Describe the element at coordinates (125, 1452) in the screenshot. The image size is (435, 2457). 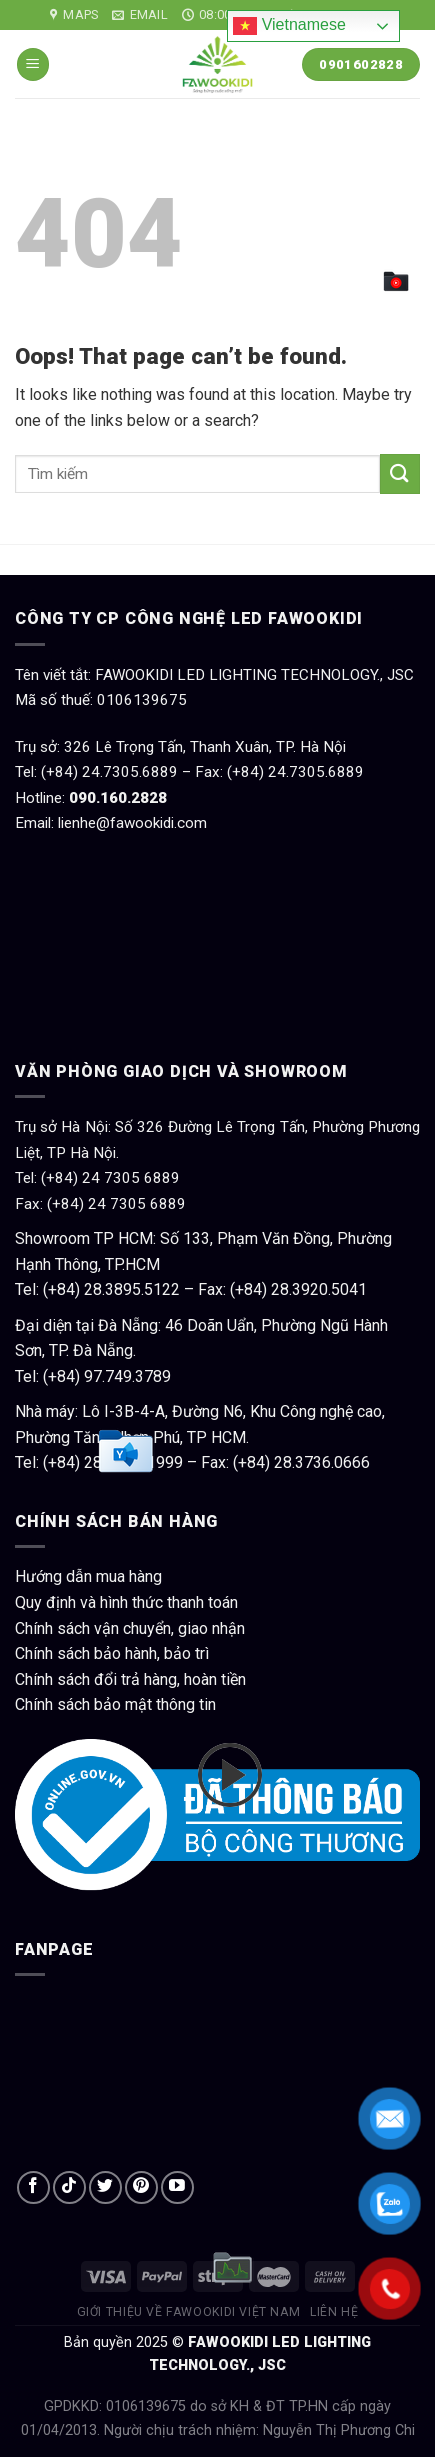
I see `open folder containing Microsoft Yammer files` at that location.